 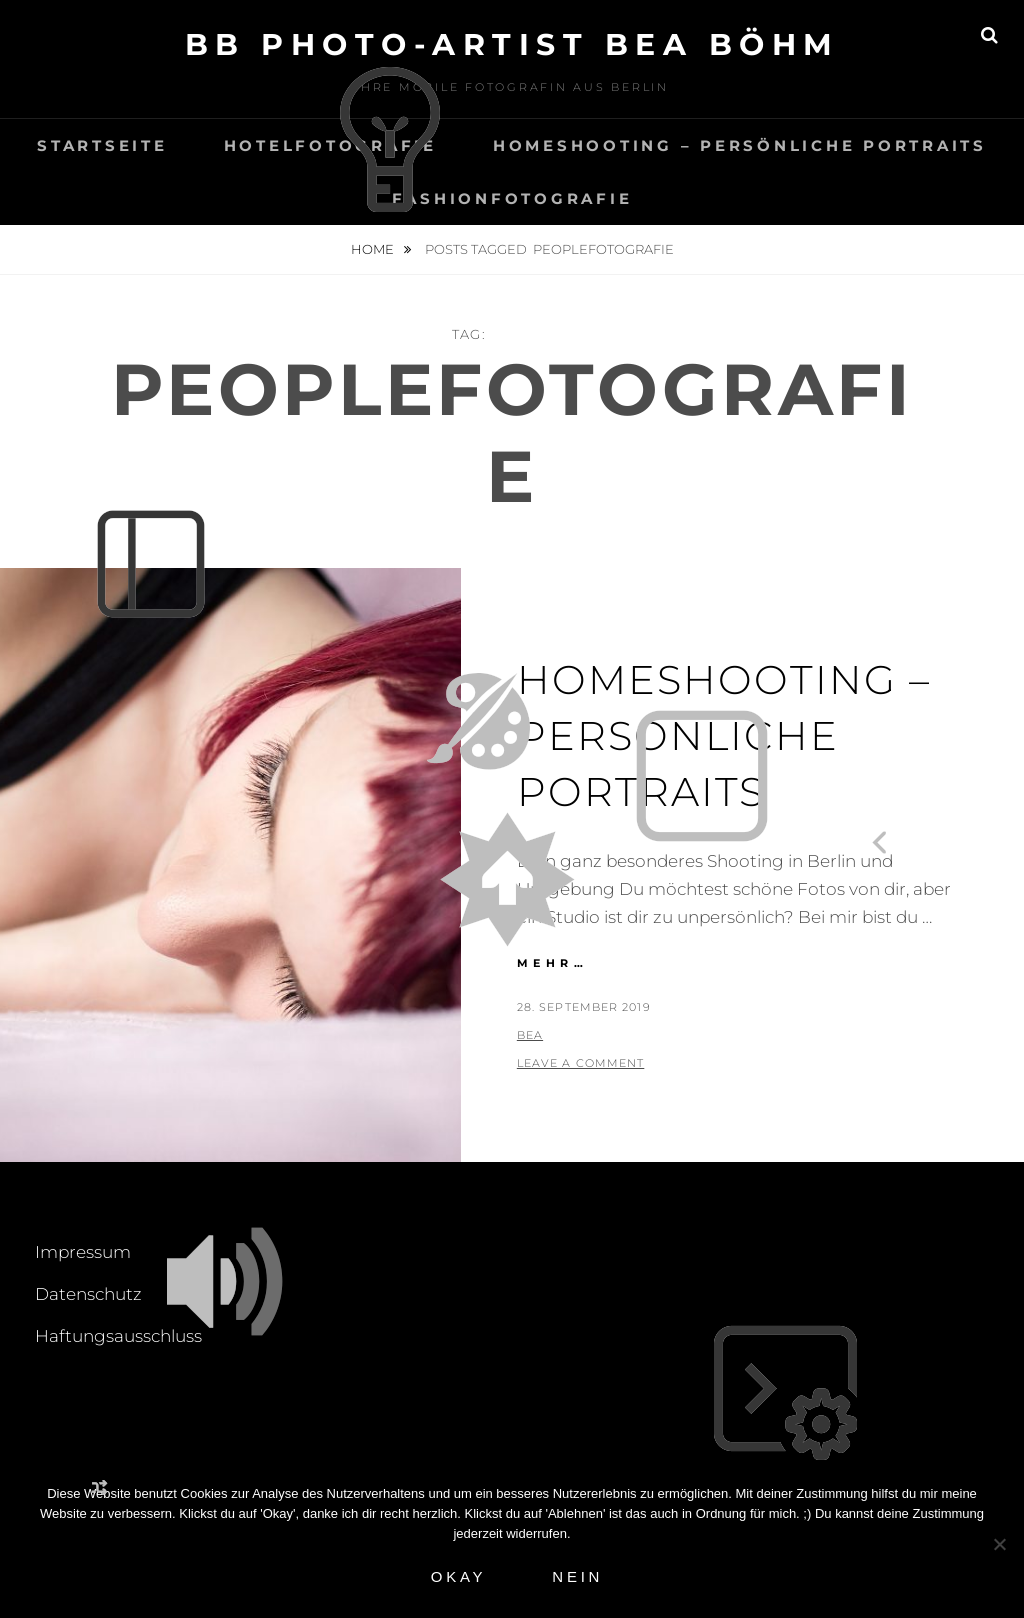 I want to click on go back to previous screen, so click(x=878, y=842).